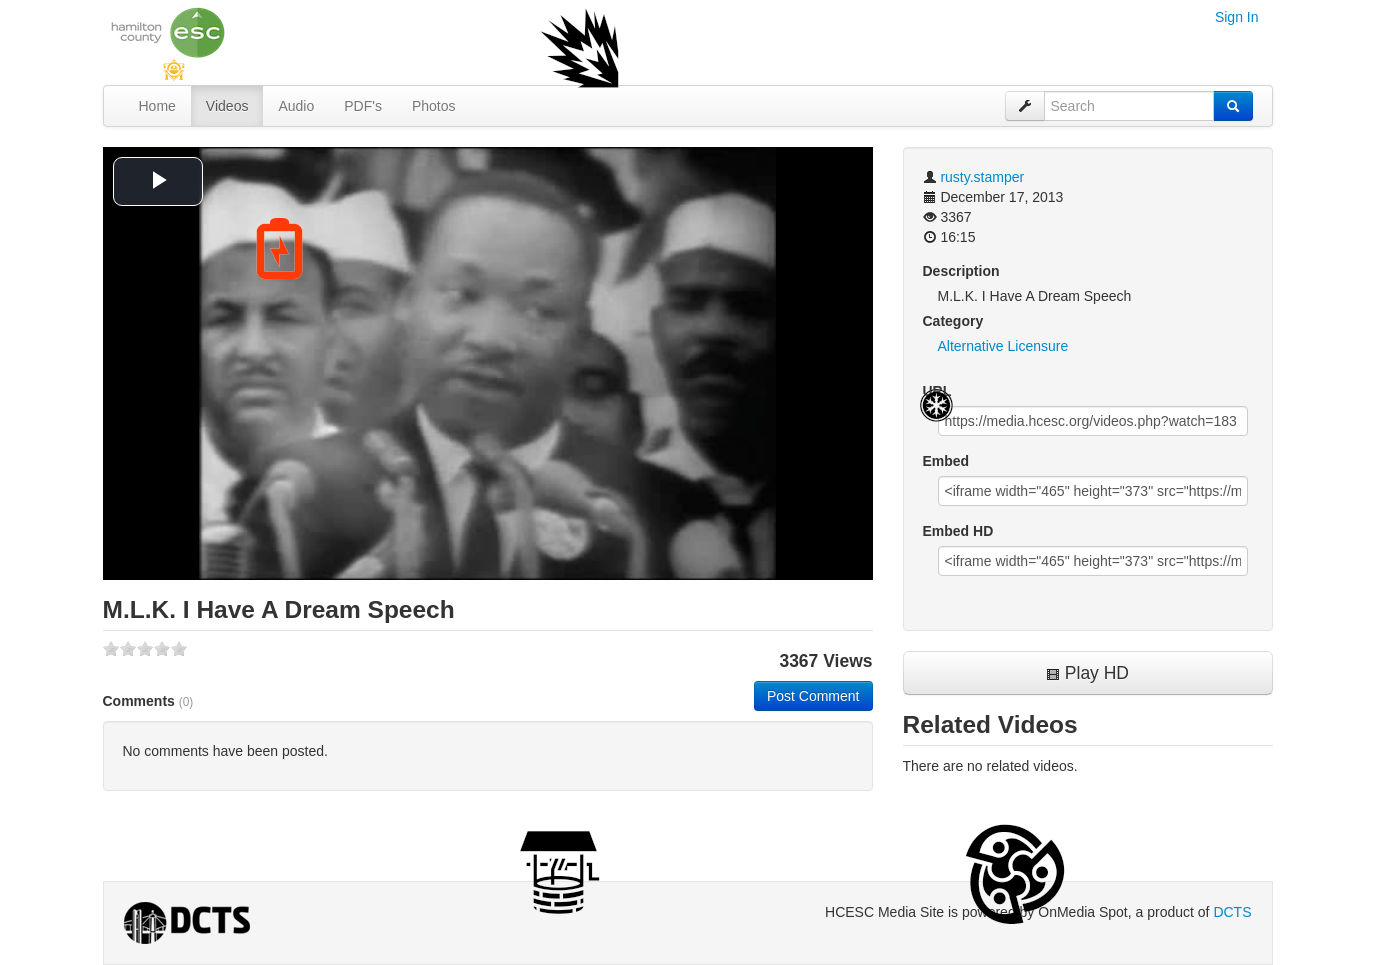  Describe the element at coordinates (174, 70) in the screenshot. I see `decorative emblem or badge for a game achievement` at that location.